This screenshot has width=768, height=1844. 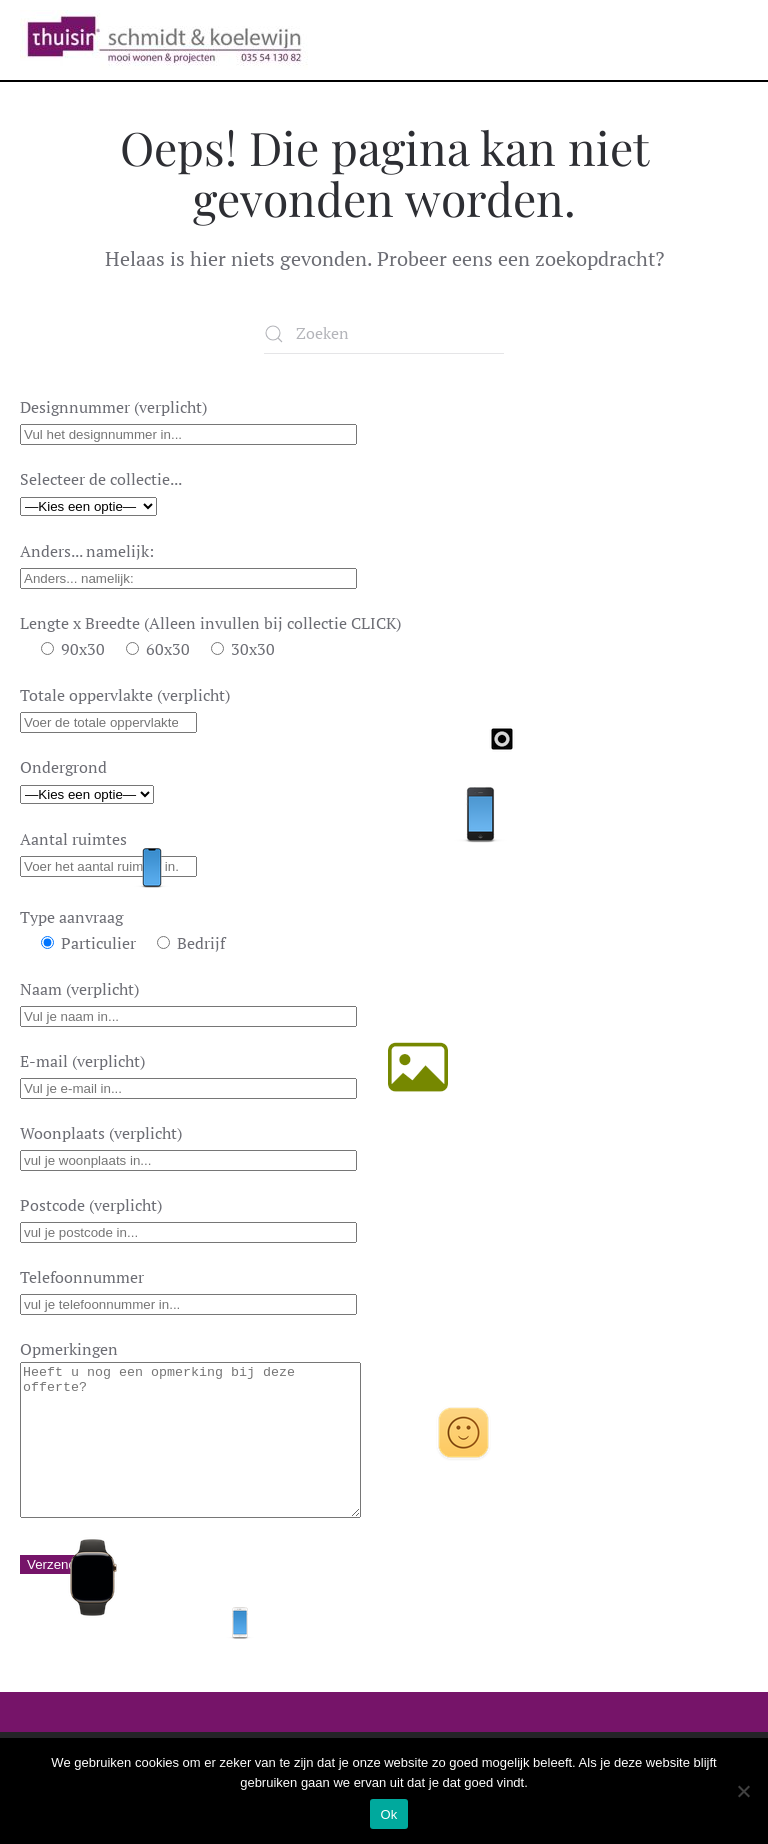 I want to click on iPod Shuffle device in sidebar, so click(x=502, y=739).